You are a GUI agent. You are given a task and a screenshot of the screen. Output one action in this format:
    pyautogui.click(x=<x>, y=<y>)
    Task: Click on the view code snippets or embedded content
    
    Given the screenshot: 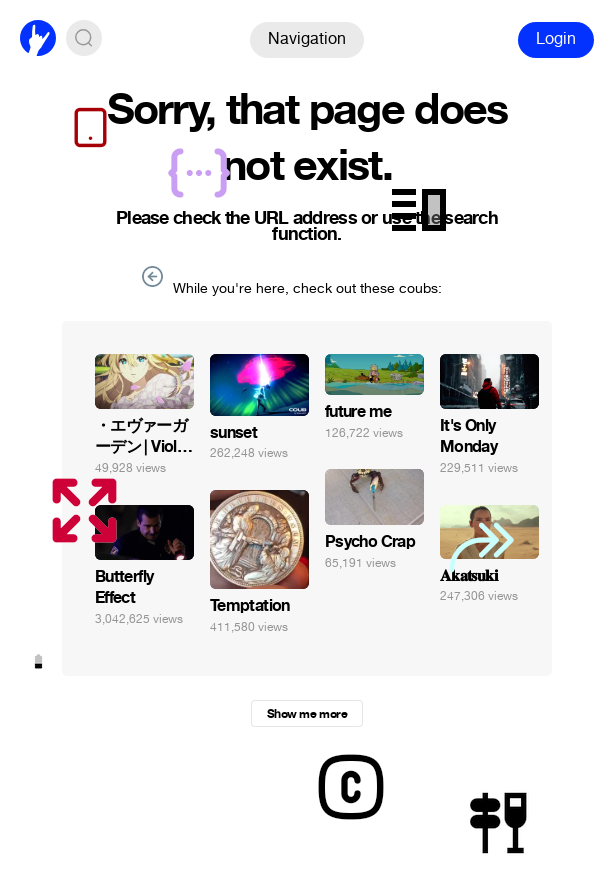 What is the action you would take?
    pyautogui.click(x=199, y=173)
    